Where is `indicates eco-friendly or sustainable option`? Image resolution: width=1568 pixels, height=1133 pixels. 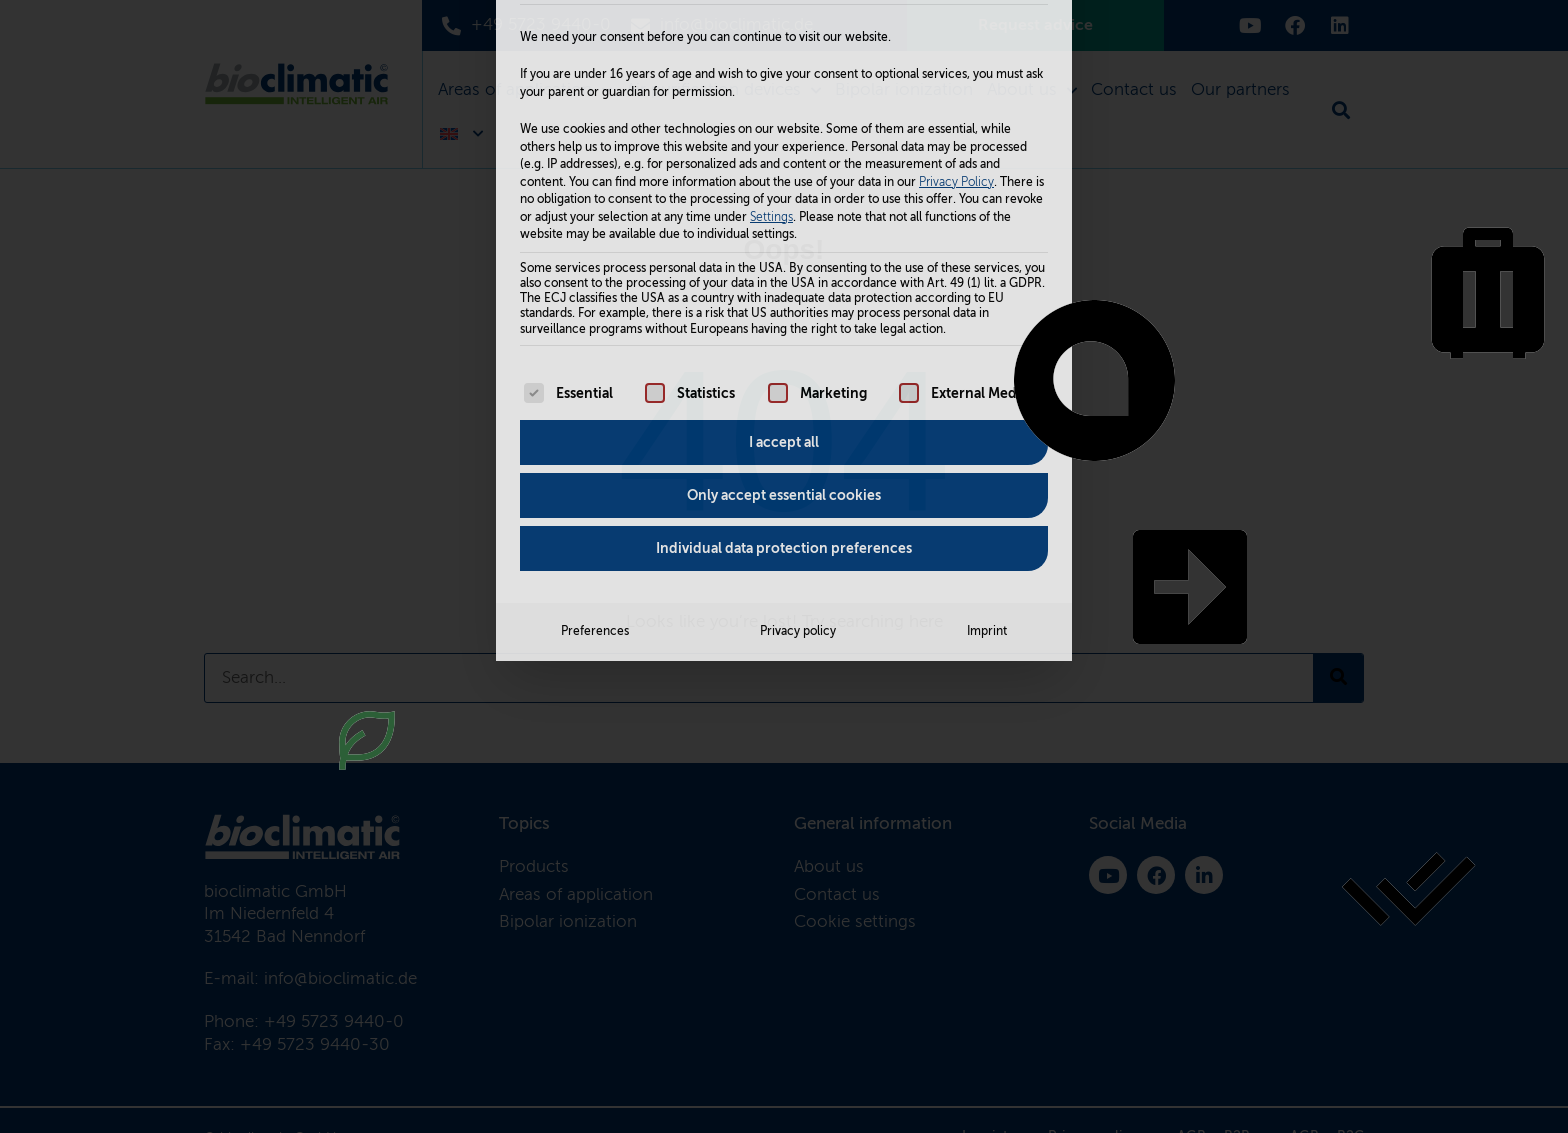 indicates eco-friendly or sustainable option is located at coordinates (367, 739).